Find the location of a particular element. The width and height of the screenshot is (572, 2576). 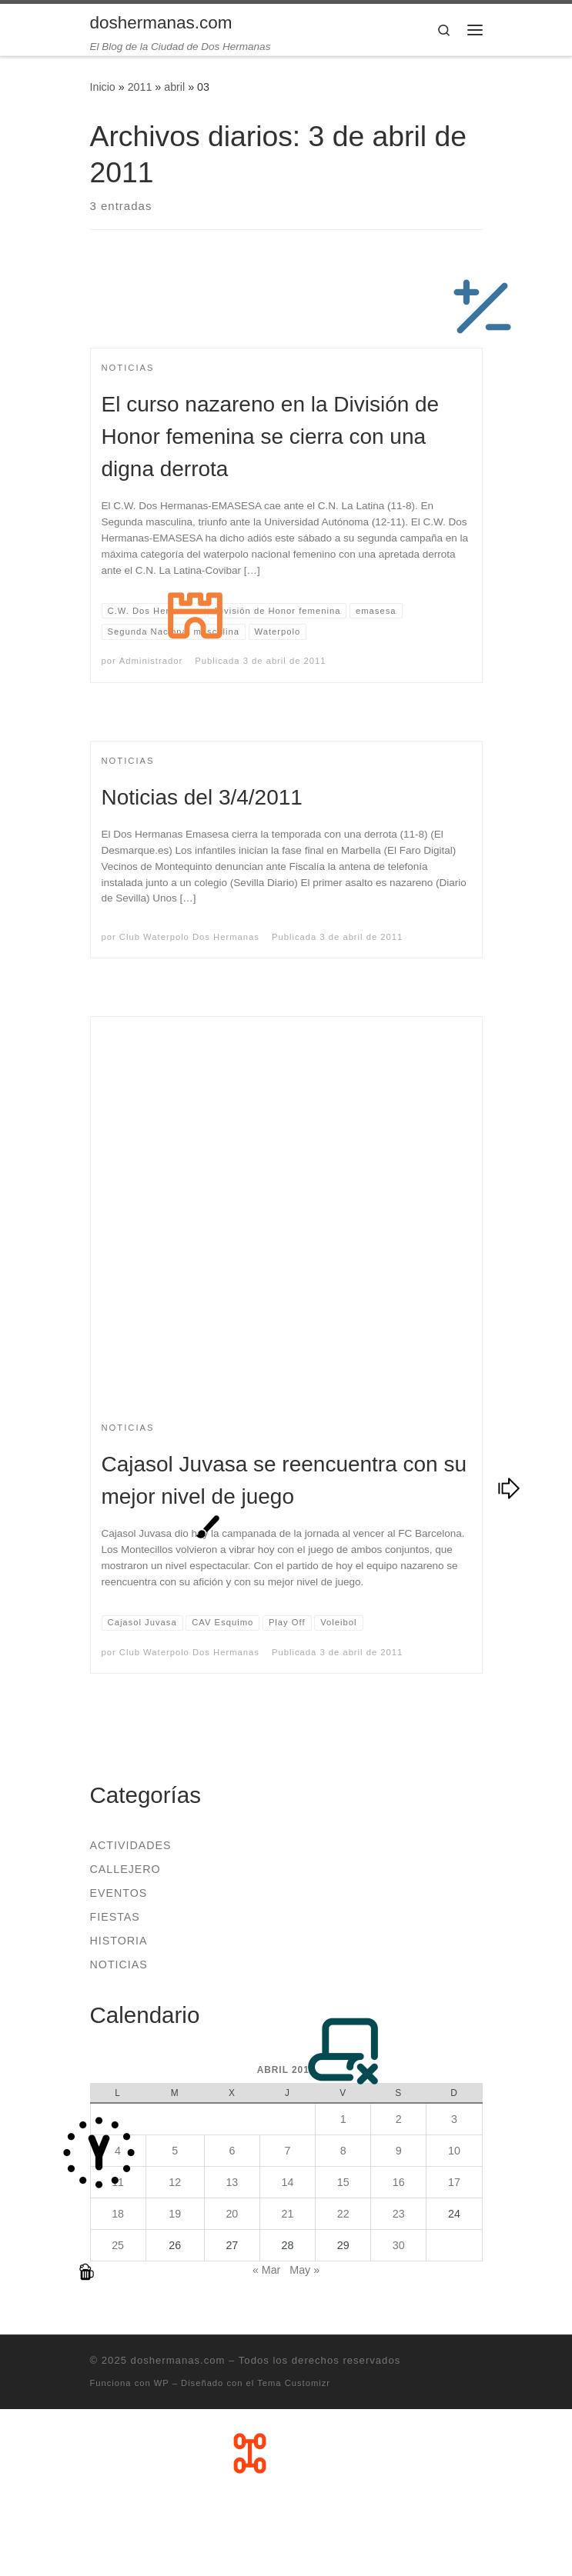

toggle between adding and subtracting values is located at coordinates (482, 308).